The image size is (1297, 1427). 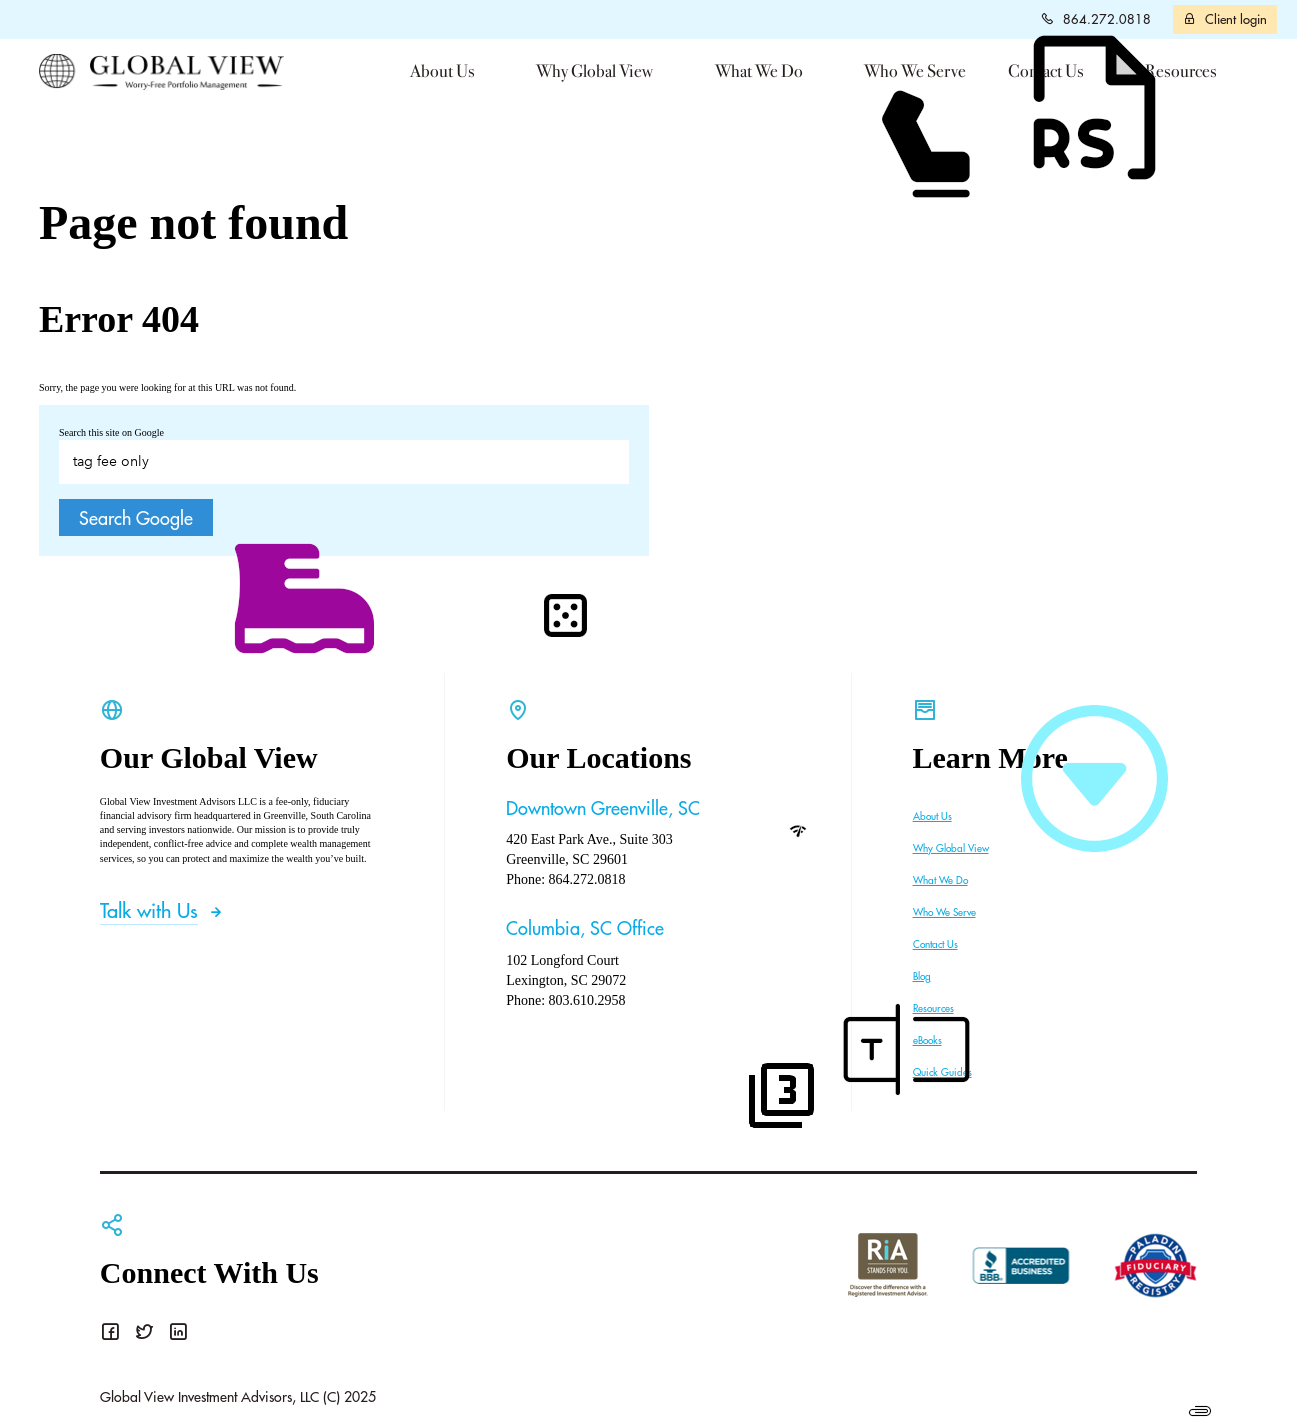 What do you see at coordinates (1094, 107) in the screenshot?
I see `a Rust source code file` at bounding box center [1094, 107].